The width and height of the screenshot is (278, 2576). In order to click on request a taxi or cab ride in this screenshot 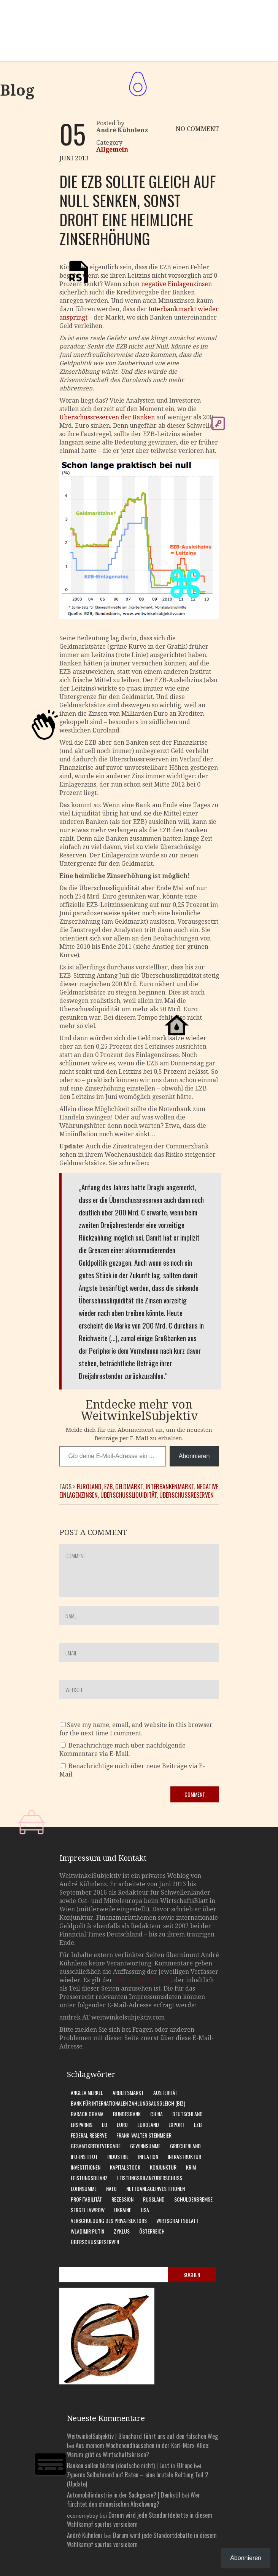, I will do `click(32, 1824)`.